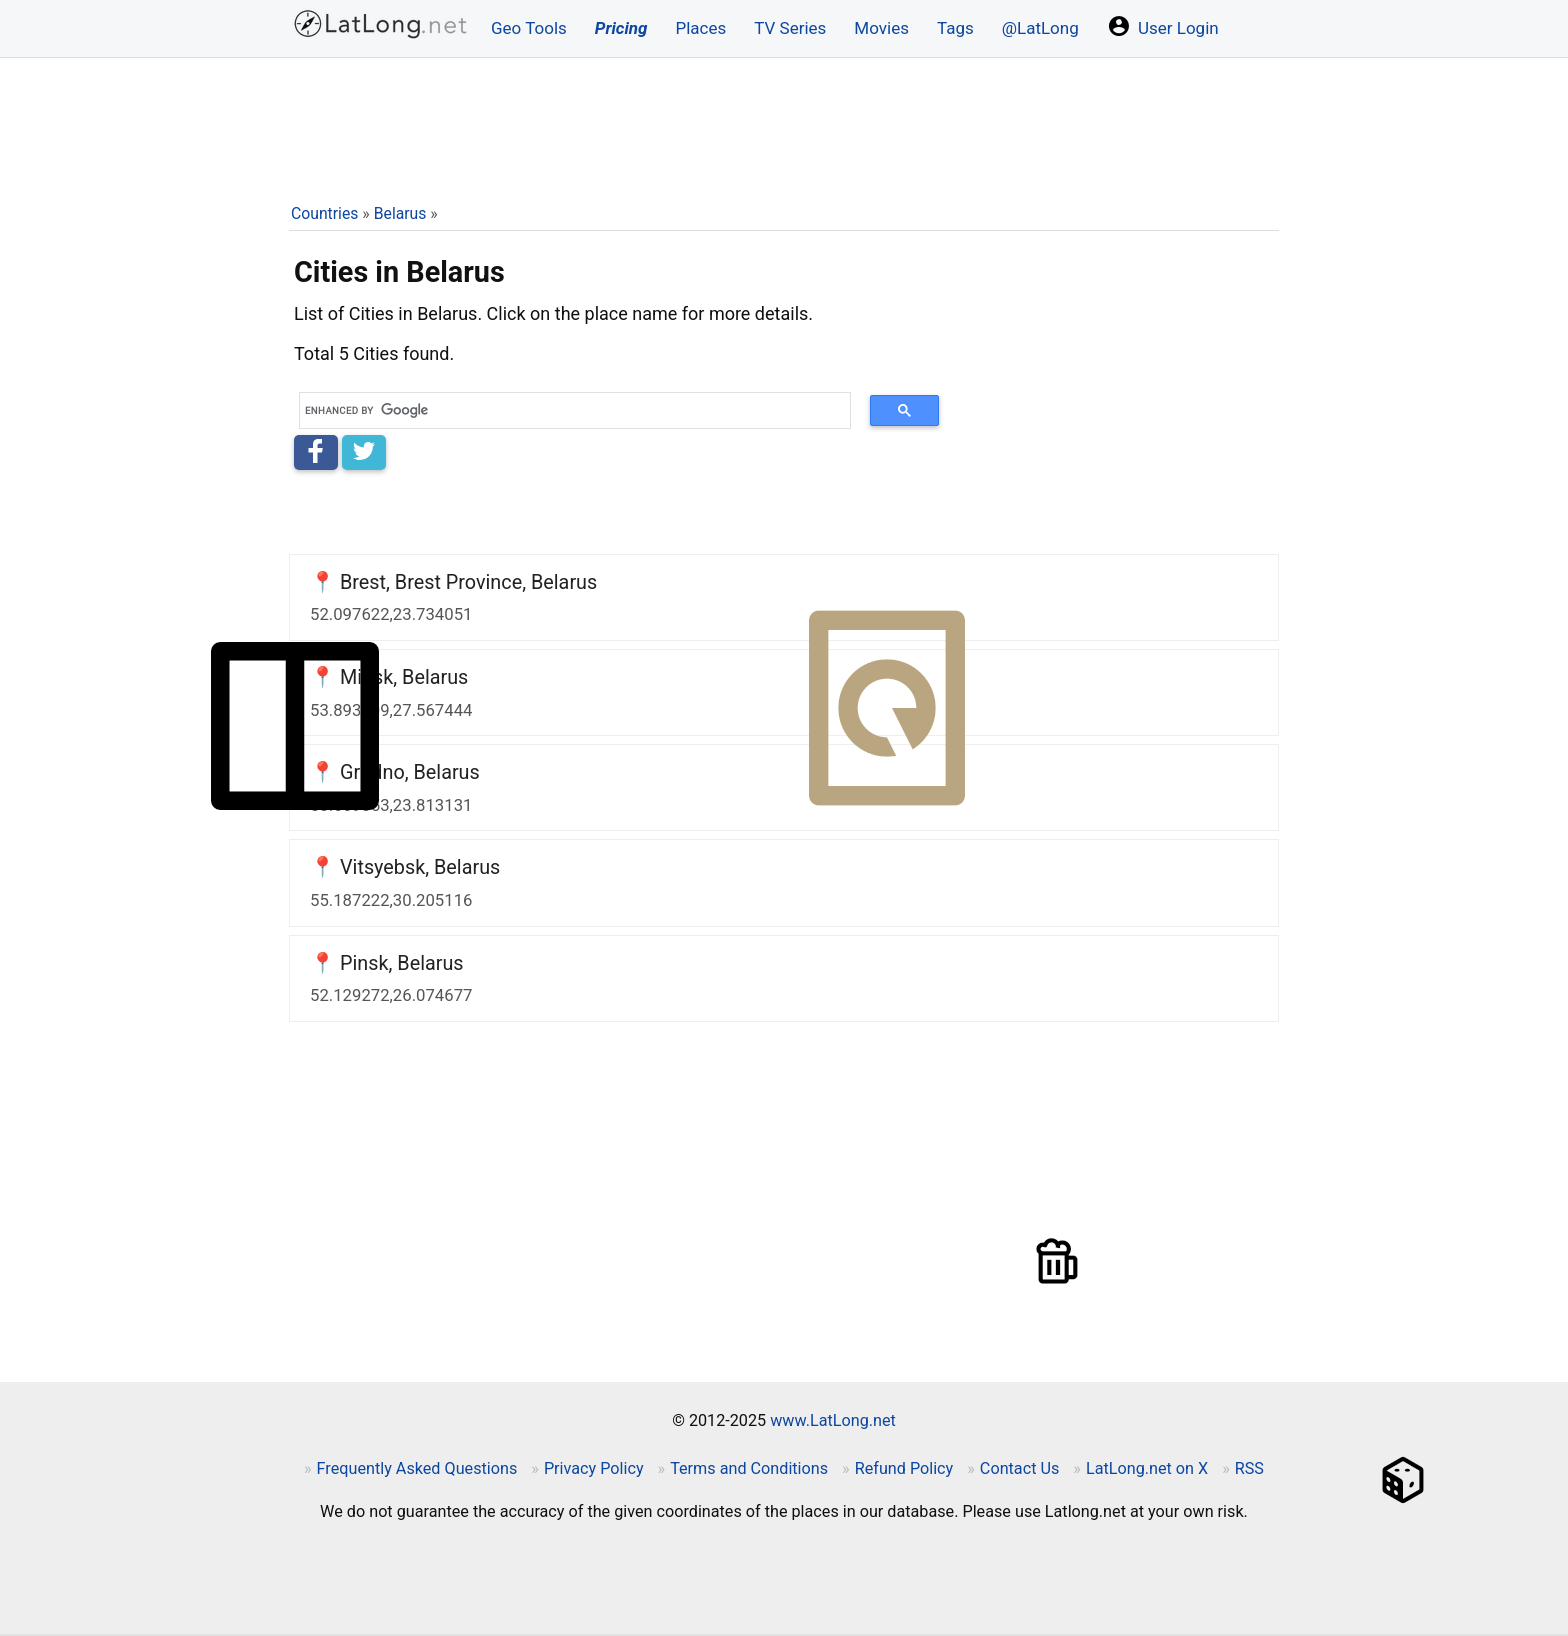  Describe the element at coordinates (1058, 1262) in the screenshot. I see `browse nearby bars or pubs` at that location.